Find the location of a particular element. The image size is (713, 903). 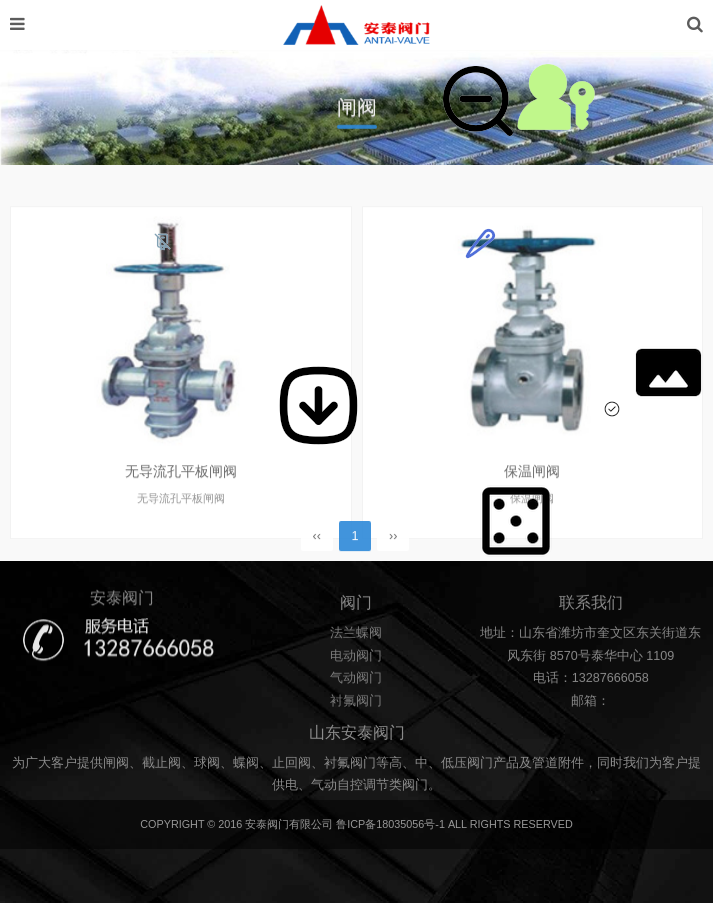

view panoramic photos is located at coordinates (668, 372).